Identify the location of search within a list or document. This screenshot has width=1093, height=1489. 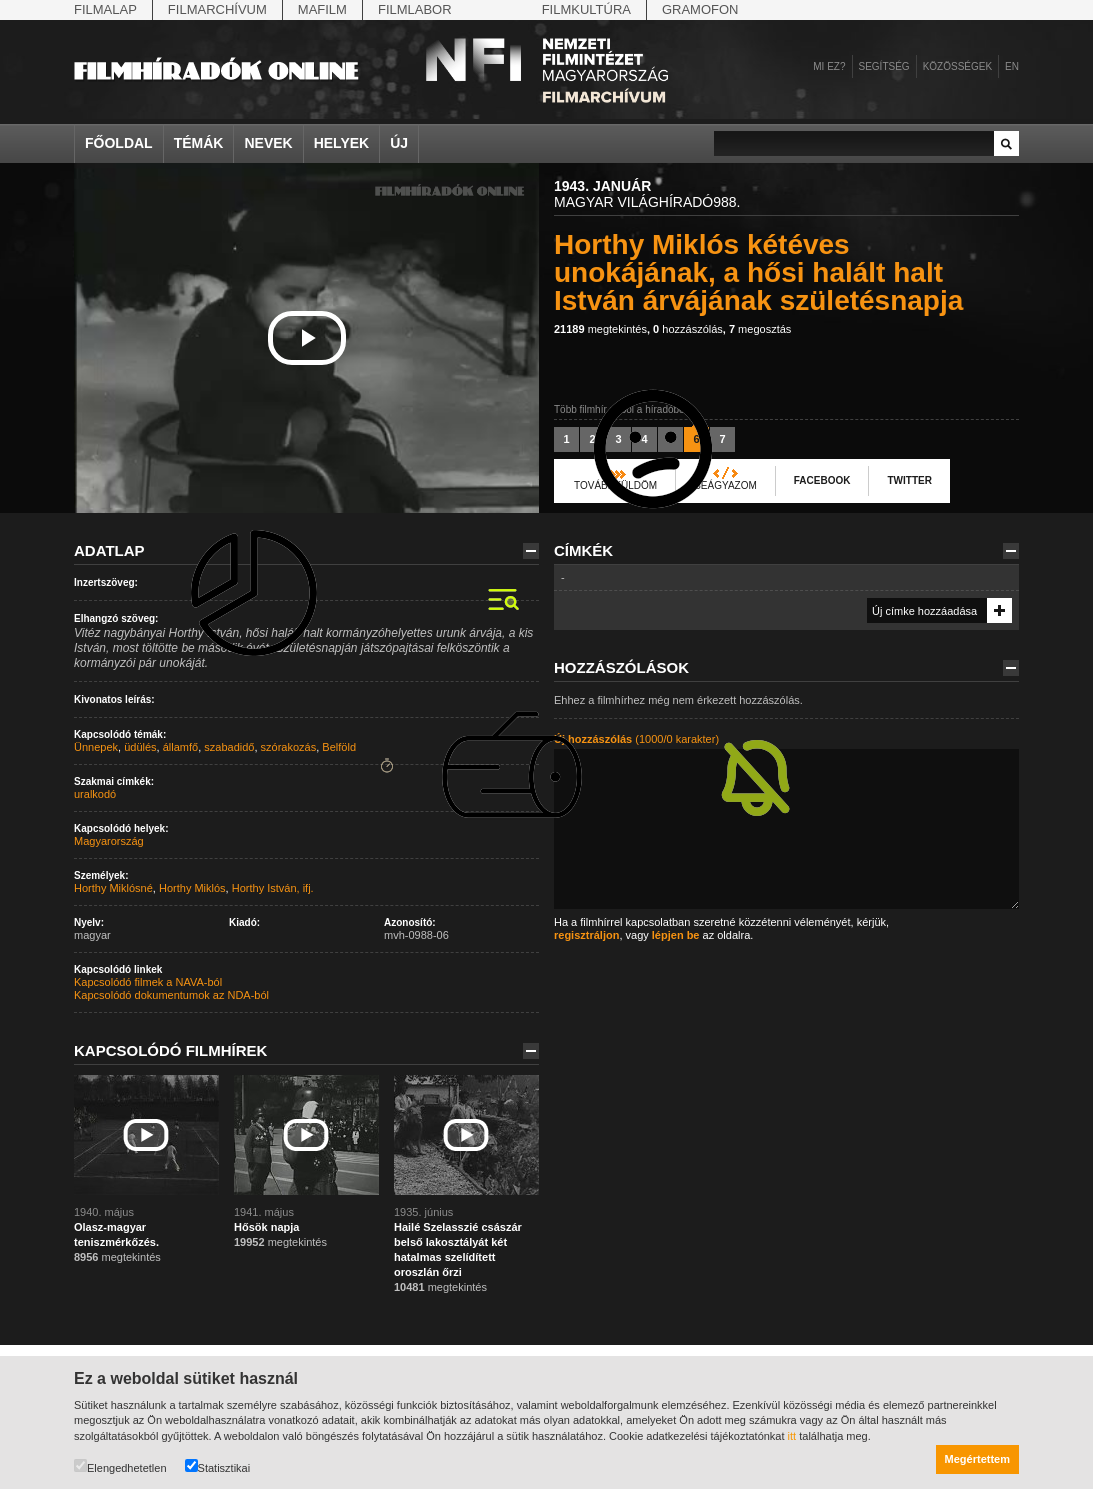
(502, 599).